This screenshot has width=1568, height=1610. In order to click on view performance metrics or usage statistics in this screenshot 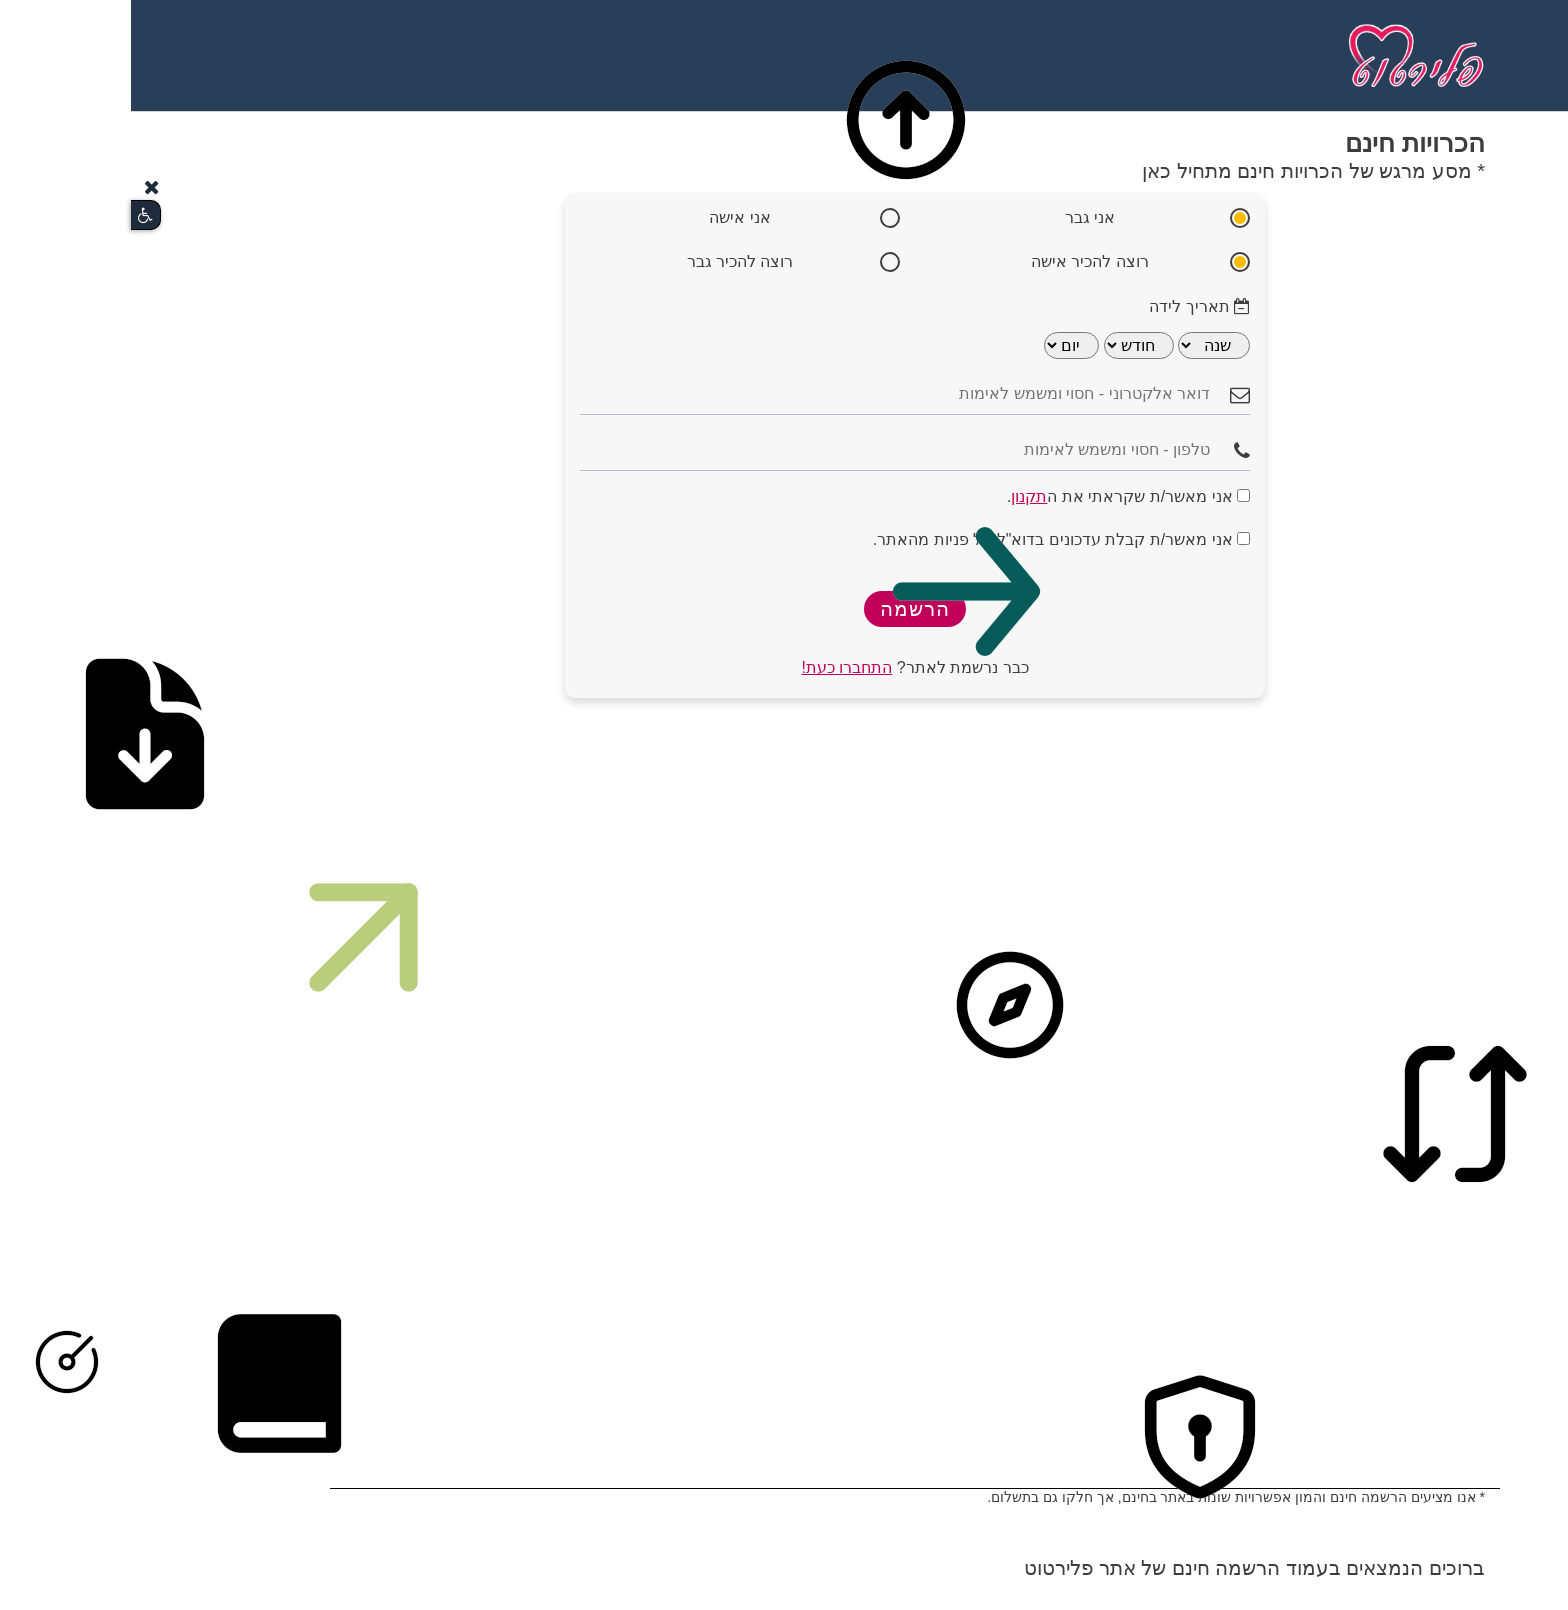, I will do `click(67, 1362)`.